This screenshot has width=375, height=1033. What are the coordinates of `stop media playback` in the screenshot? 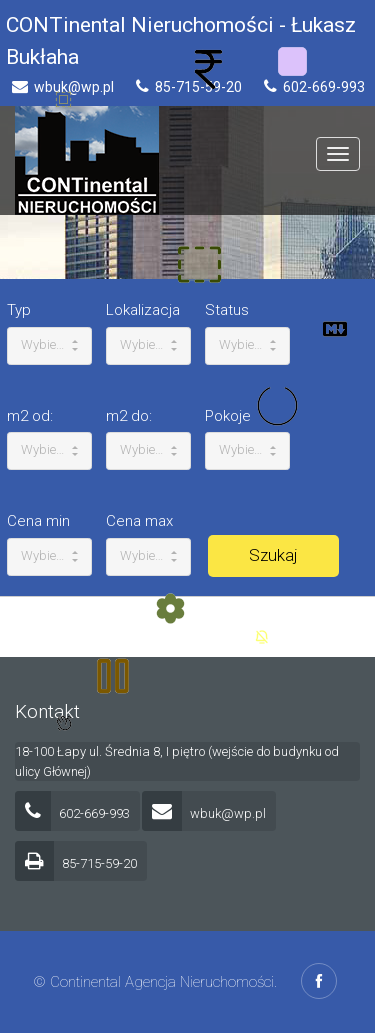 It's located at (292, 61).